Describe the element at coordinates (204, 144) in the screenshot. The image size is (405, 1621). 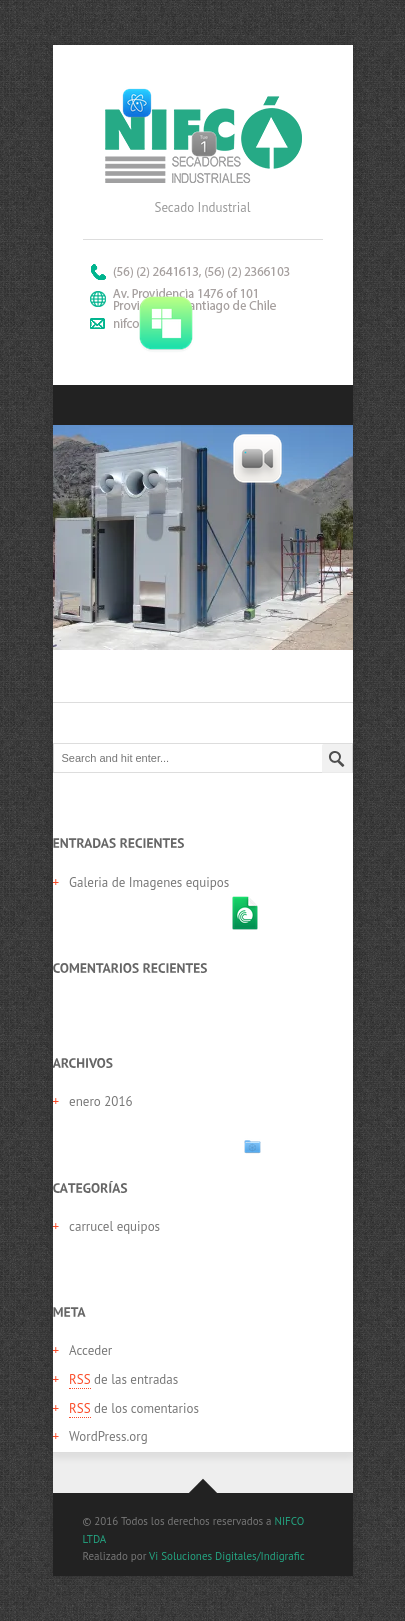
I see `open the calendar app` at that location.